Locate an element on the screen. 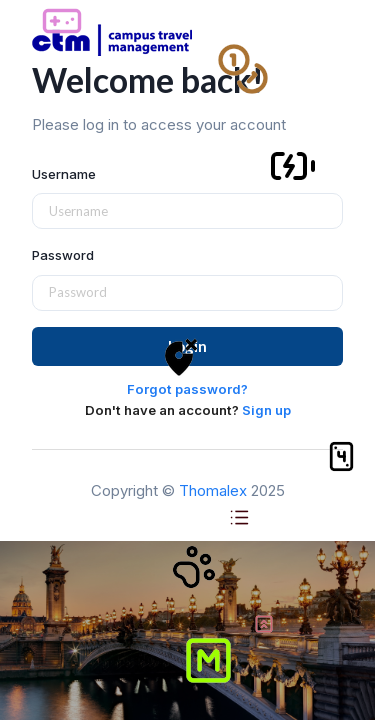 The image size is (375, 720). view items in list format is located at coordinates (239, 517).